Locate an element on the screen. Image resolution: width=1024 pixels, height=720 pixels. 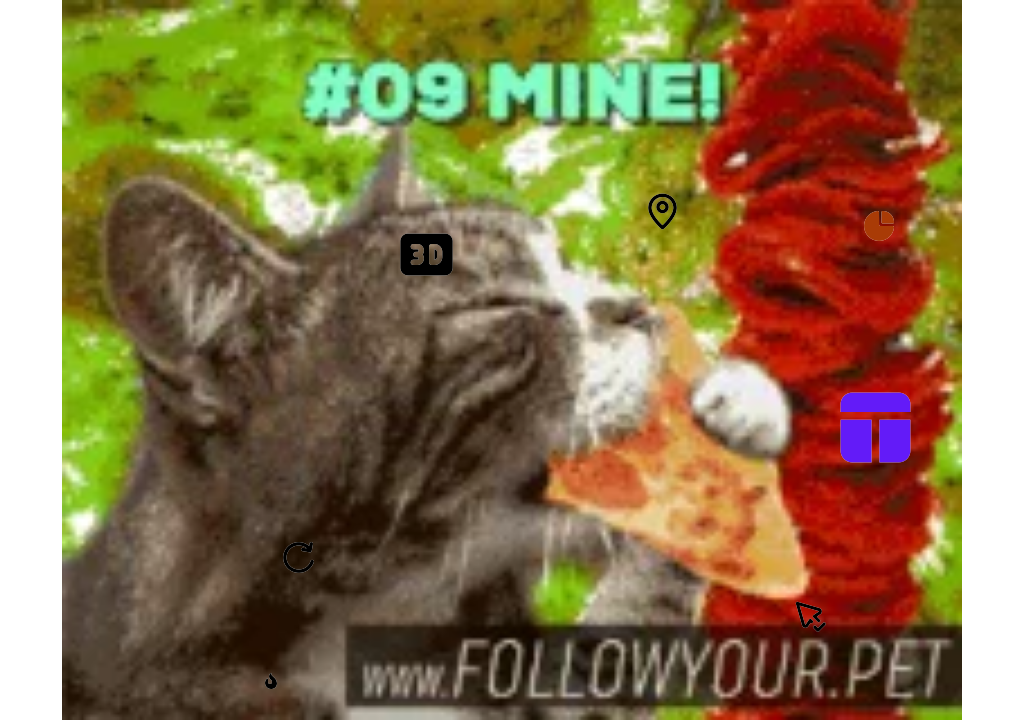
view or access a saved location is located at coordinates (662, 211).